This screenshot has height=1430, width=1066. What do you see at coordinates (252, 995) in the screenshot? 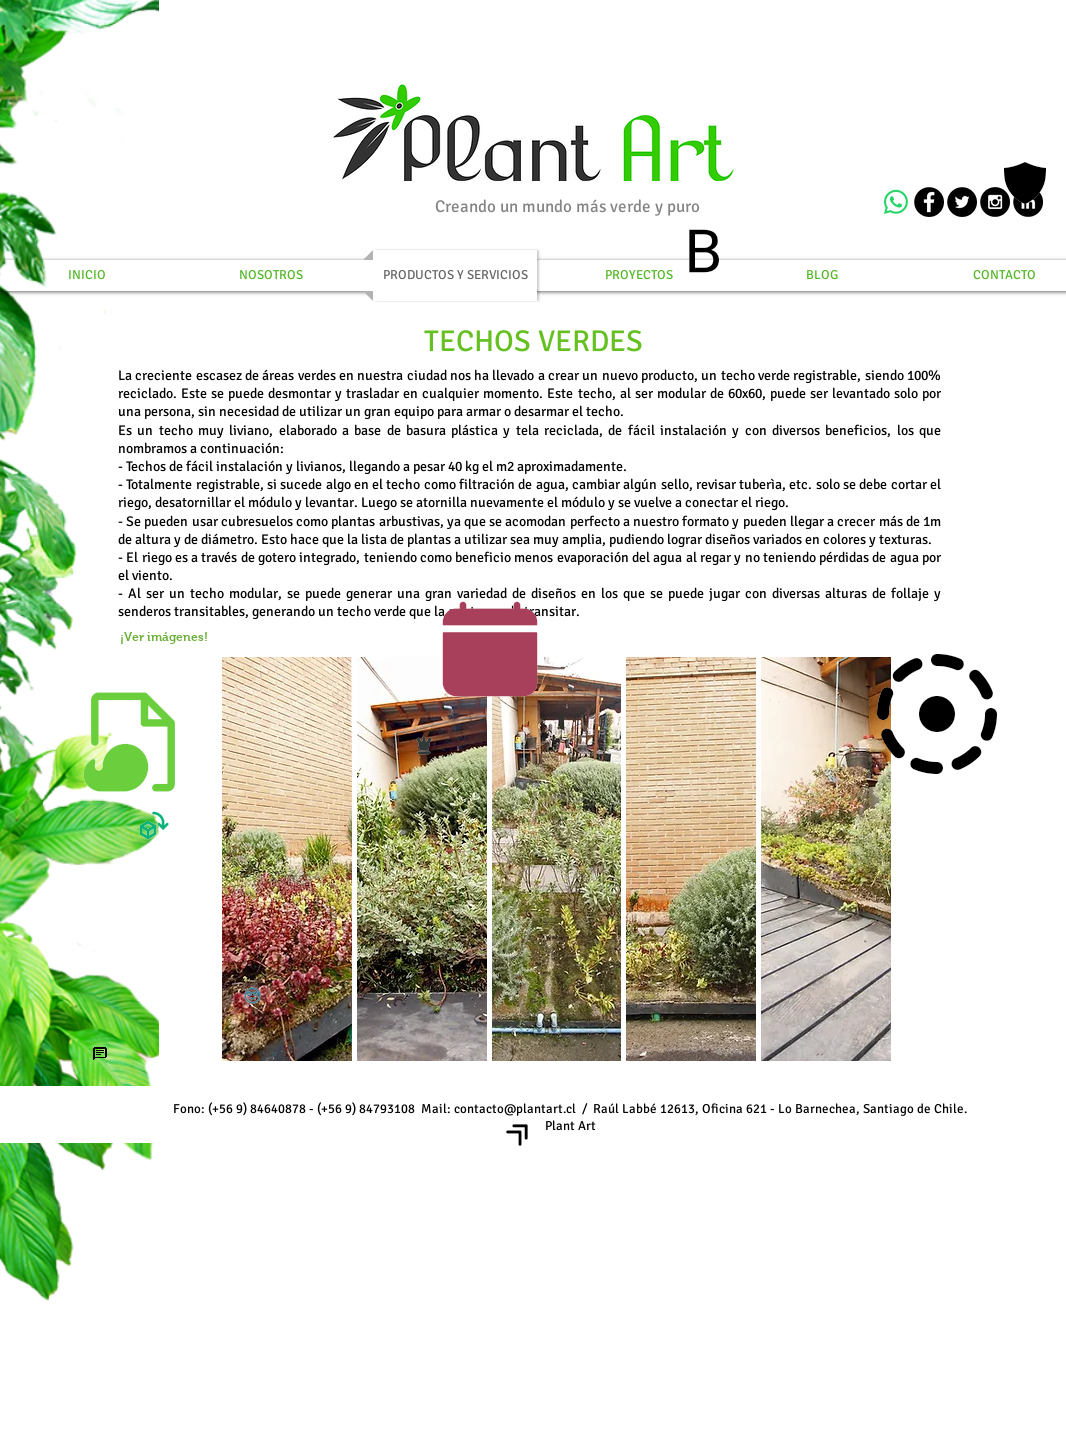
I see `select nerd or geeky mood/reaction` at bounding box center [252, 995].